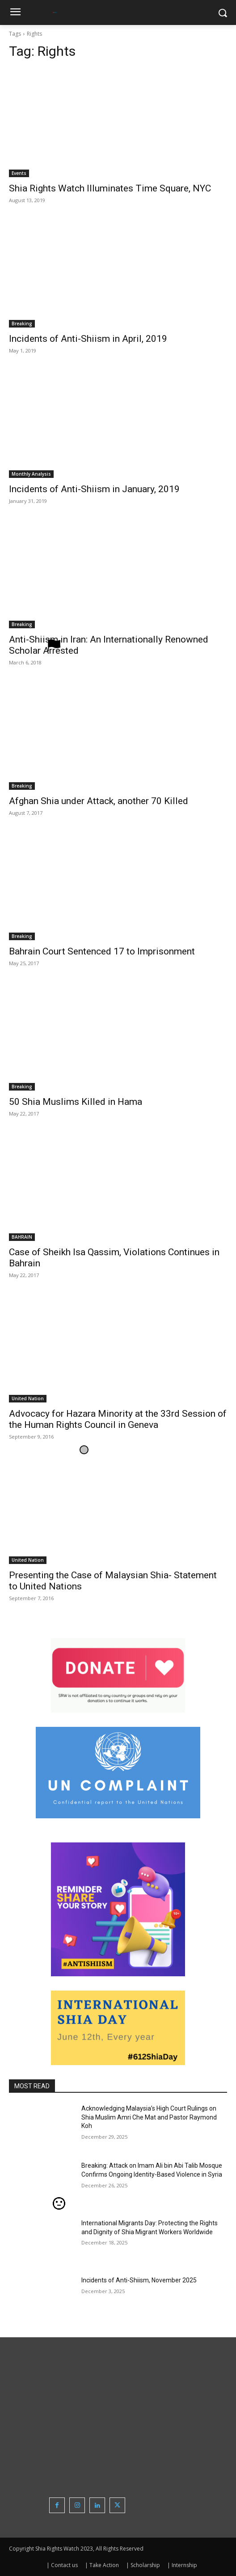 The height and width of the screenshot is (2576, 236). Describe the element at coordinates (84, 1450) in the screenshot. I see `indicates a filled or selected state` at that location.